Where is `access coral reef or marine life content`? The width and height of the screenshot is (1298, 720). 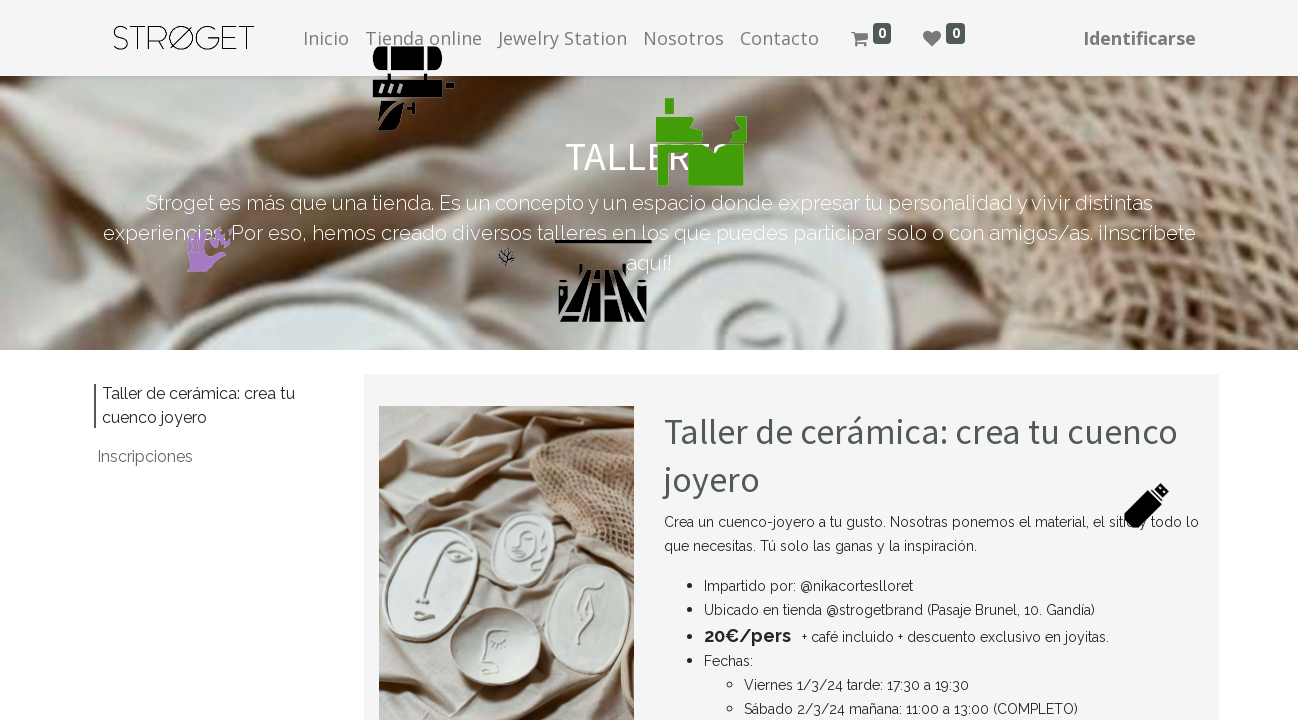 access coral reef or marine life content is located at coordinates (506, 256).